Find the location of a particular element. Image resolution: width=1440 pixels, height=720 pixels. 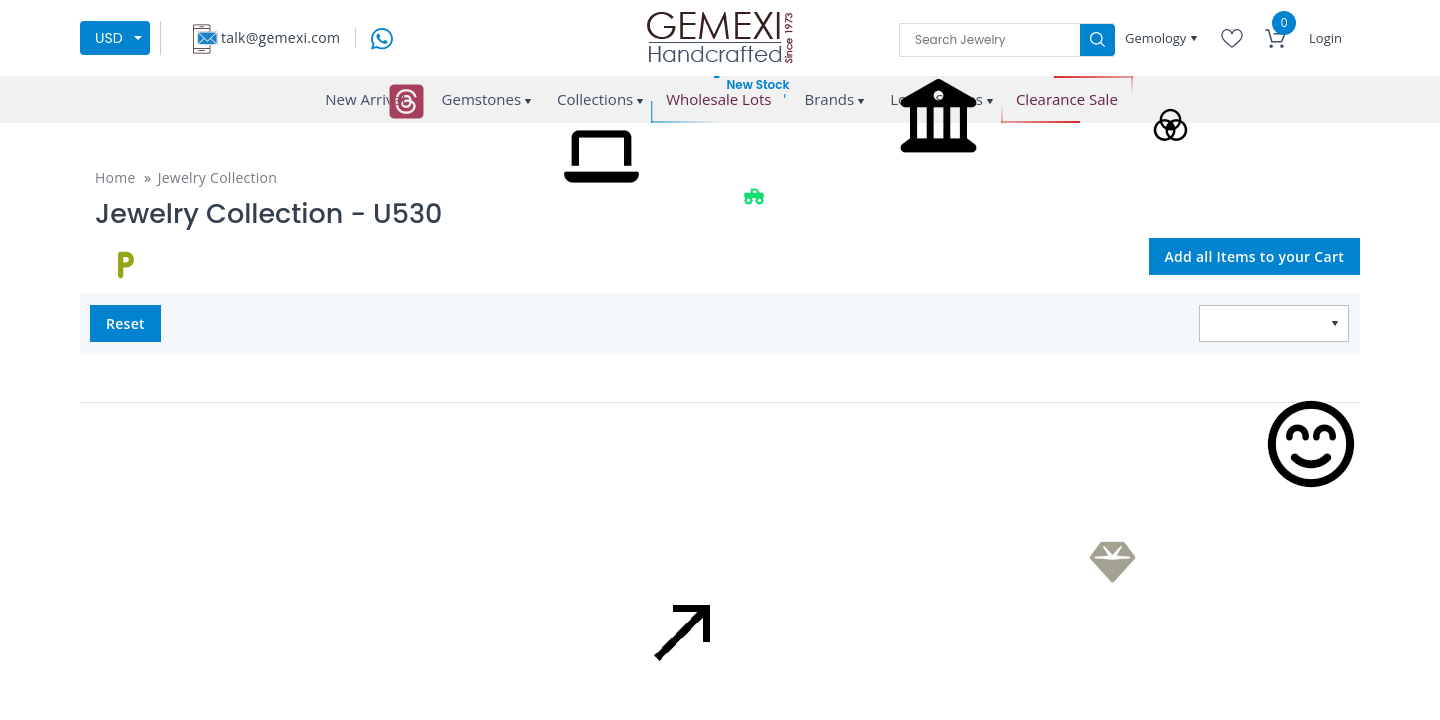

indicates parking availability or location is located at coordinates (126, 265).